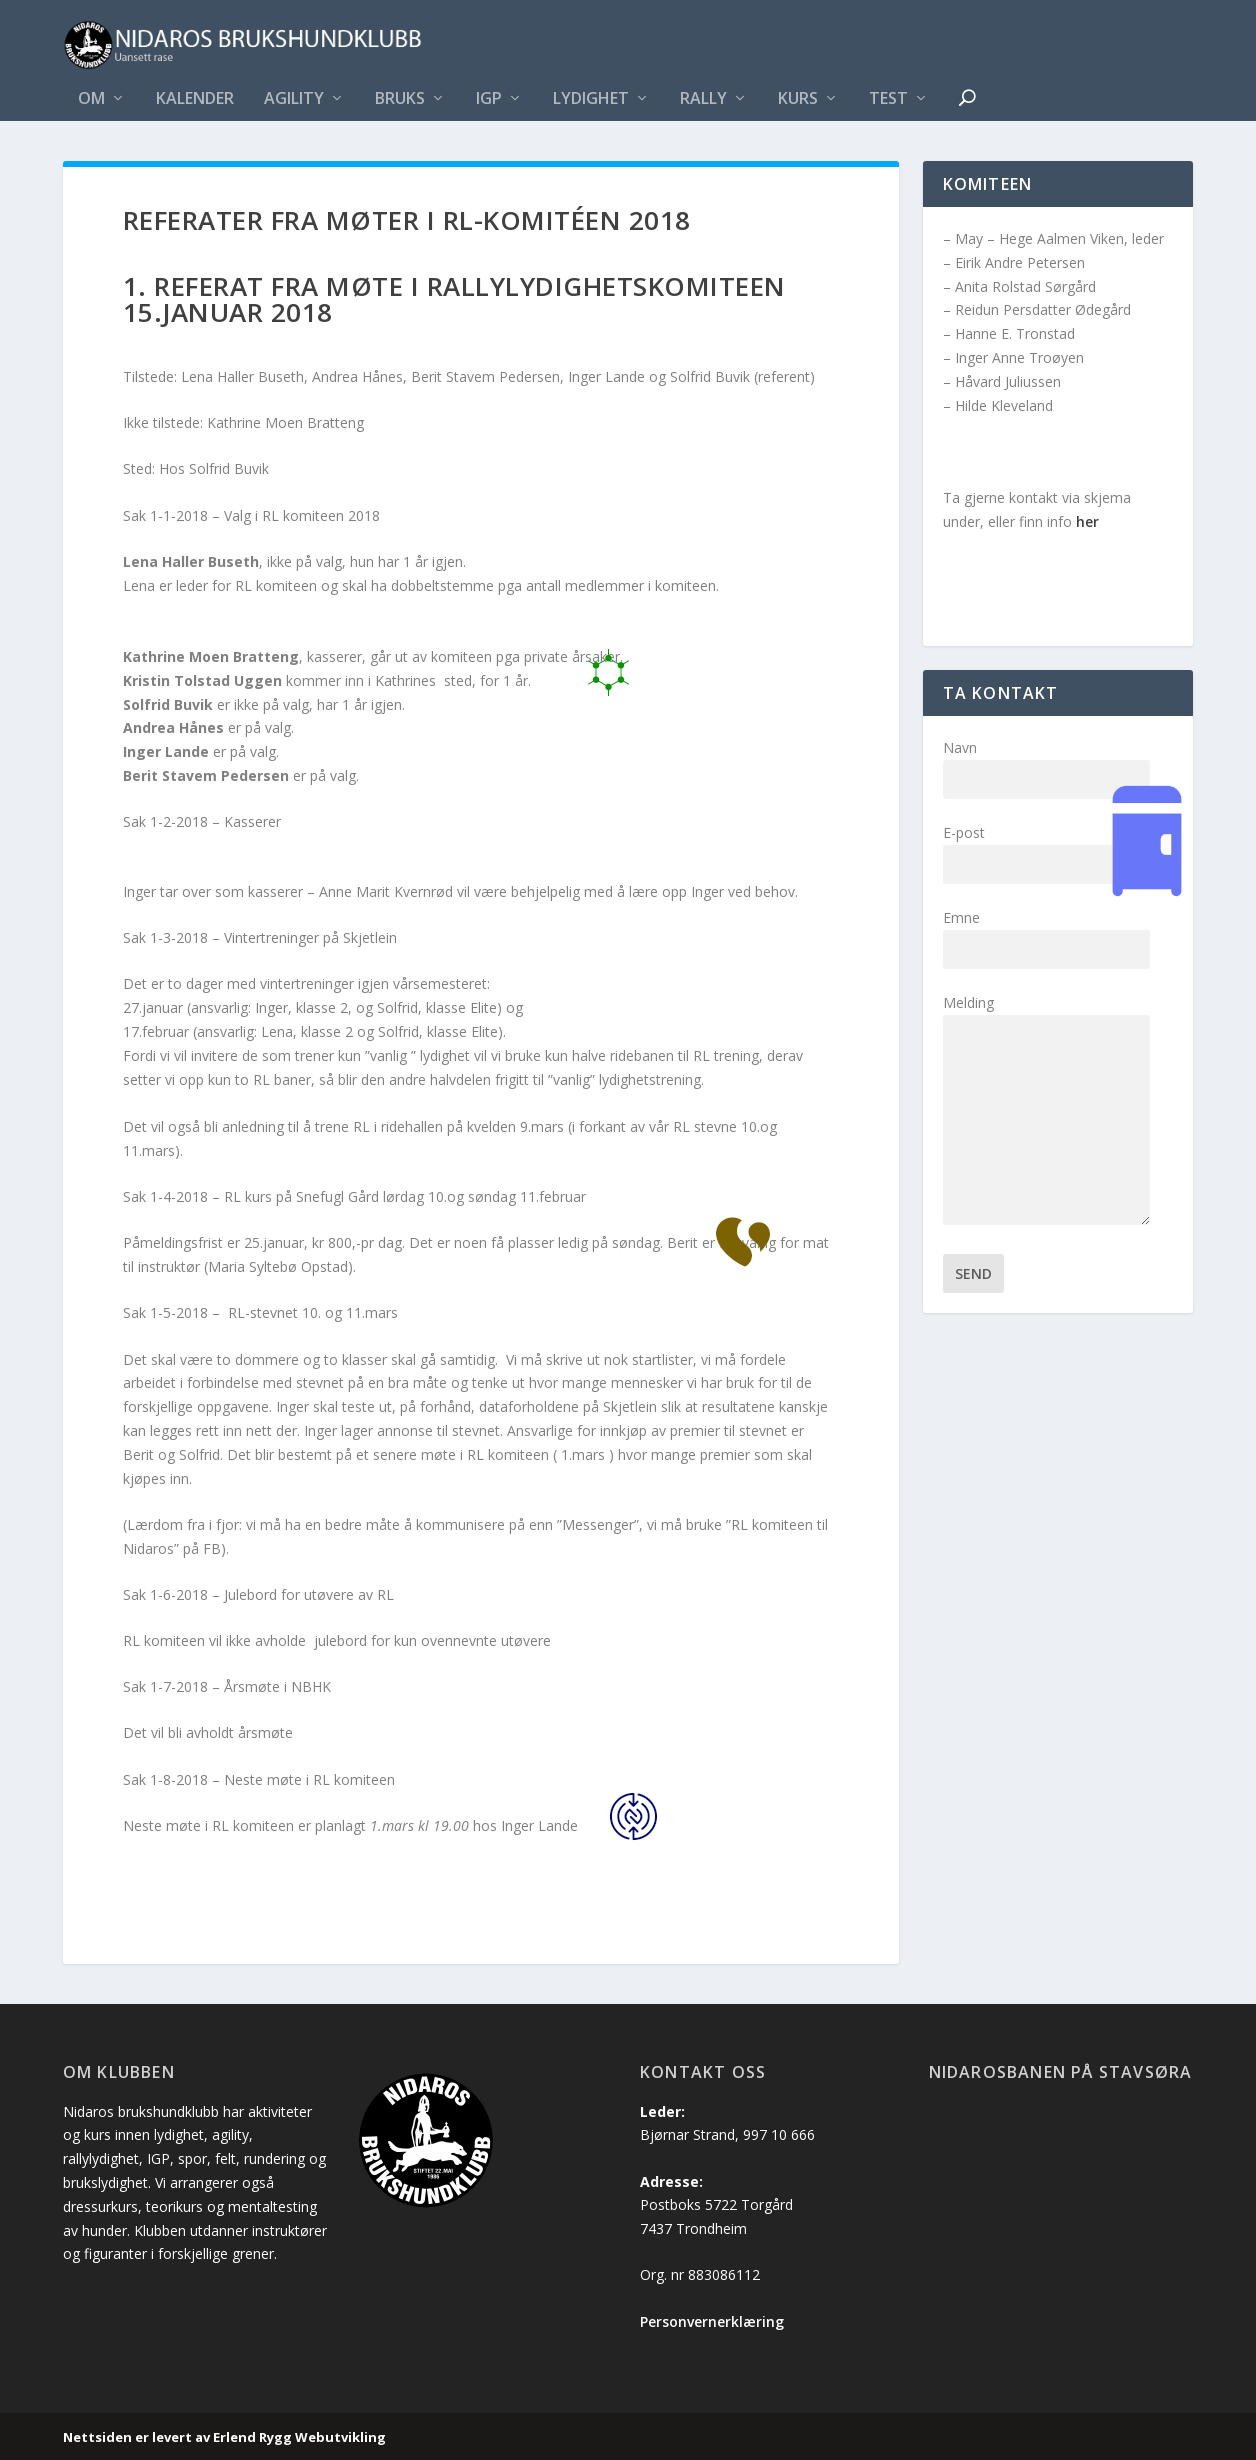  What do you see at coordinates (743, 1242) in the screenshot?
I see `visit the Soriana website or app` at bounding box center [743, 1242].